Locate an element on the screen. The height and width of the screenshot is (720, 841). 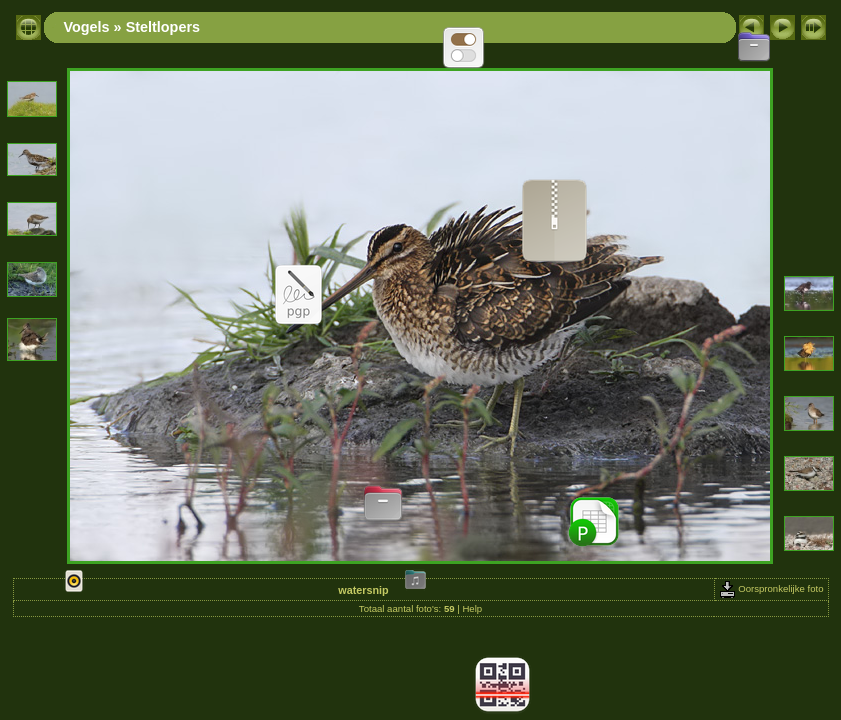
open your music folder is located at coordinates (415, 579).